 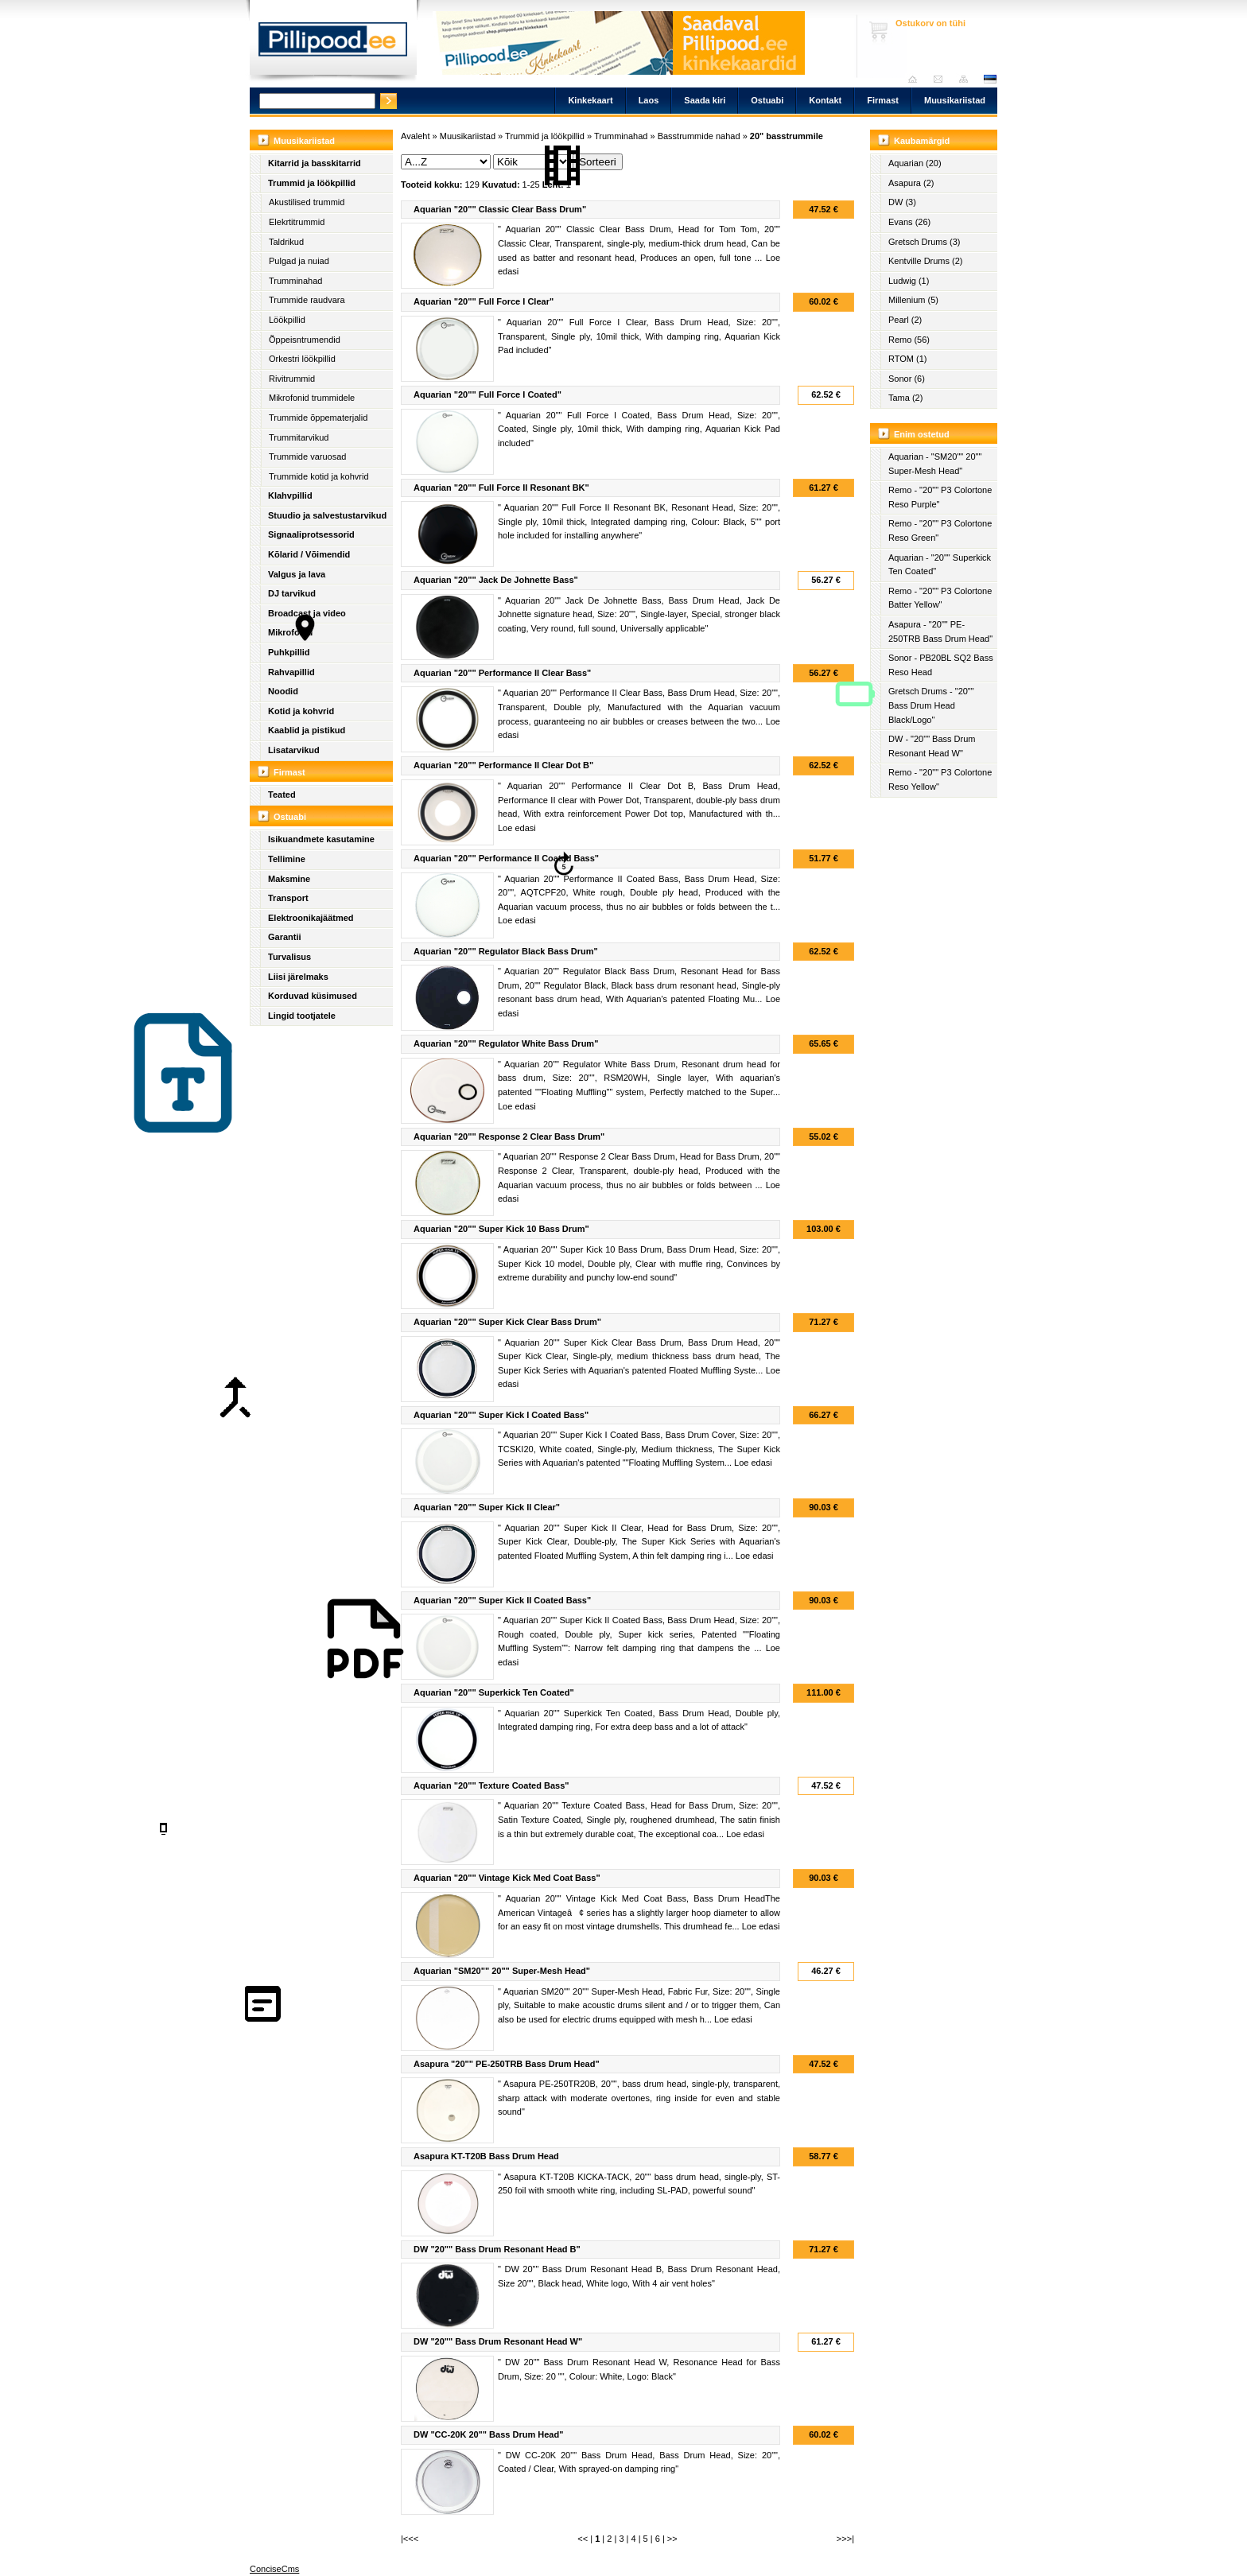 What do you see at coordinates (562, 165) in the screenshot?
I see `access movies or video content` at bounding box center [562, 165].